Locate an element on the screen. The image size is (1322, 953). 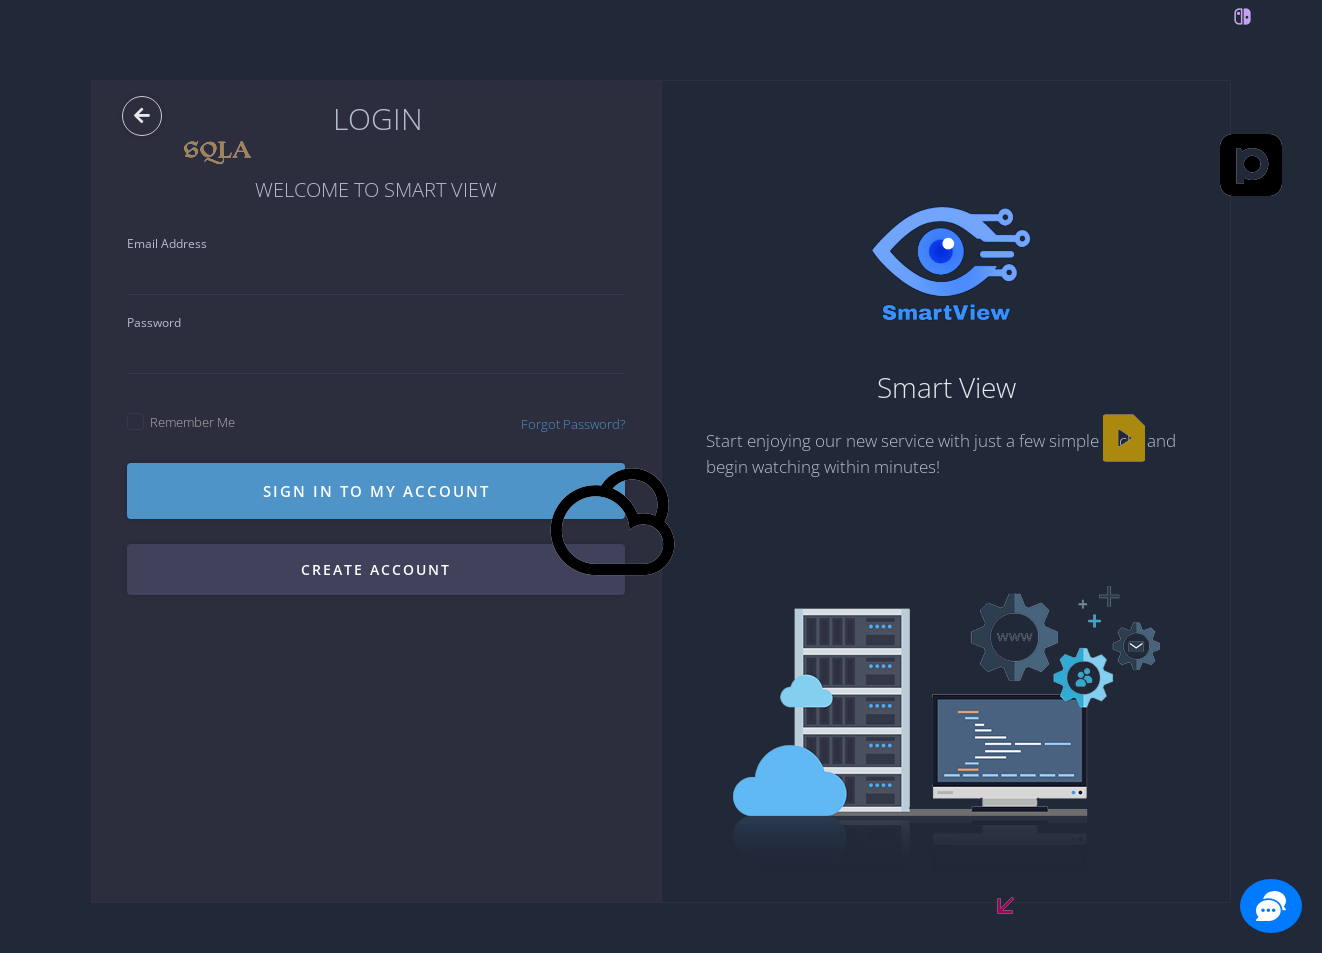
open a video file is located at coordinates (1124, 438).